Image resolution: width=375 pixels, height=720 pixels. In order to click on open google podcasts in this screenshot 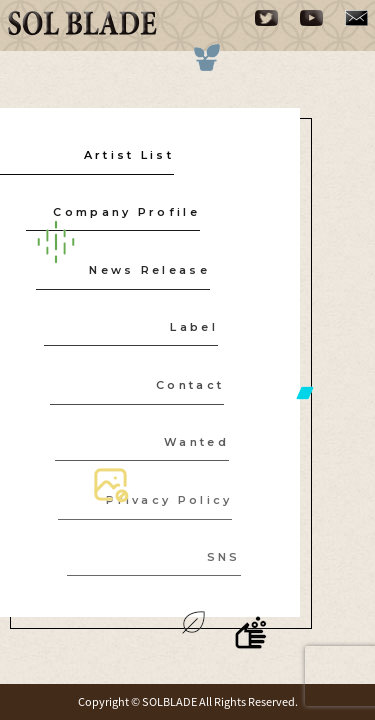, I will do `click(56, 242)`.